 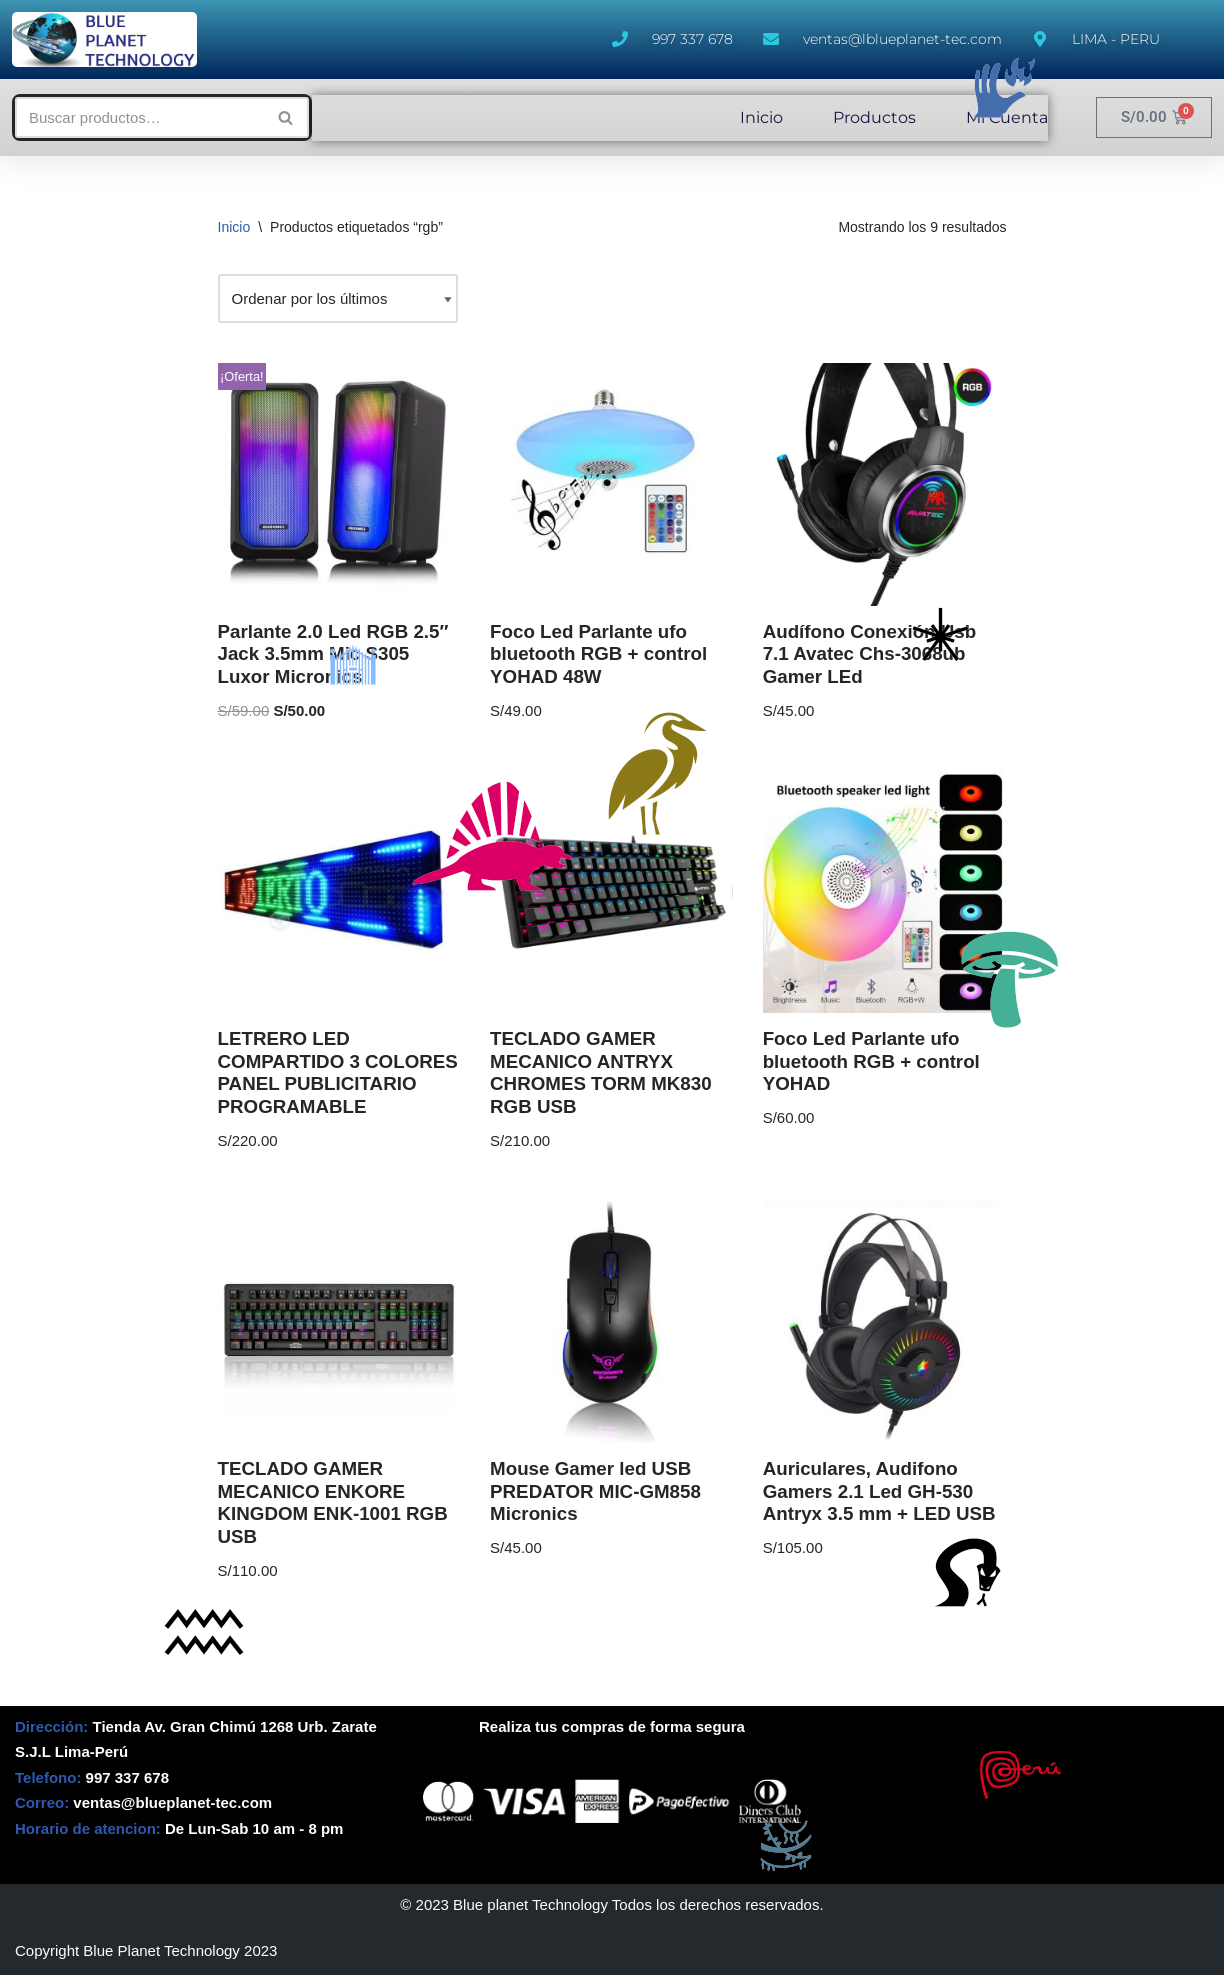 I want to click on snake or reptile character in a game, so click(x=967, y=1572).